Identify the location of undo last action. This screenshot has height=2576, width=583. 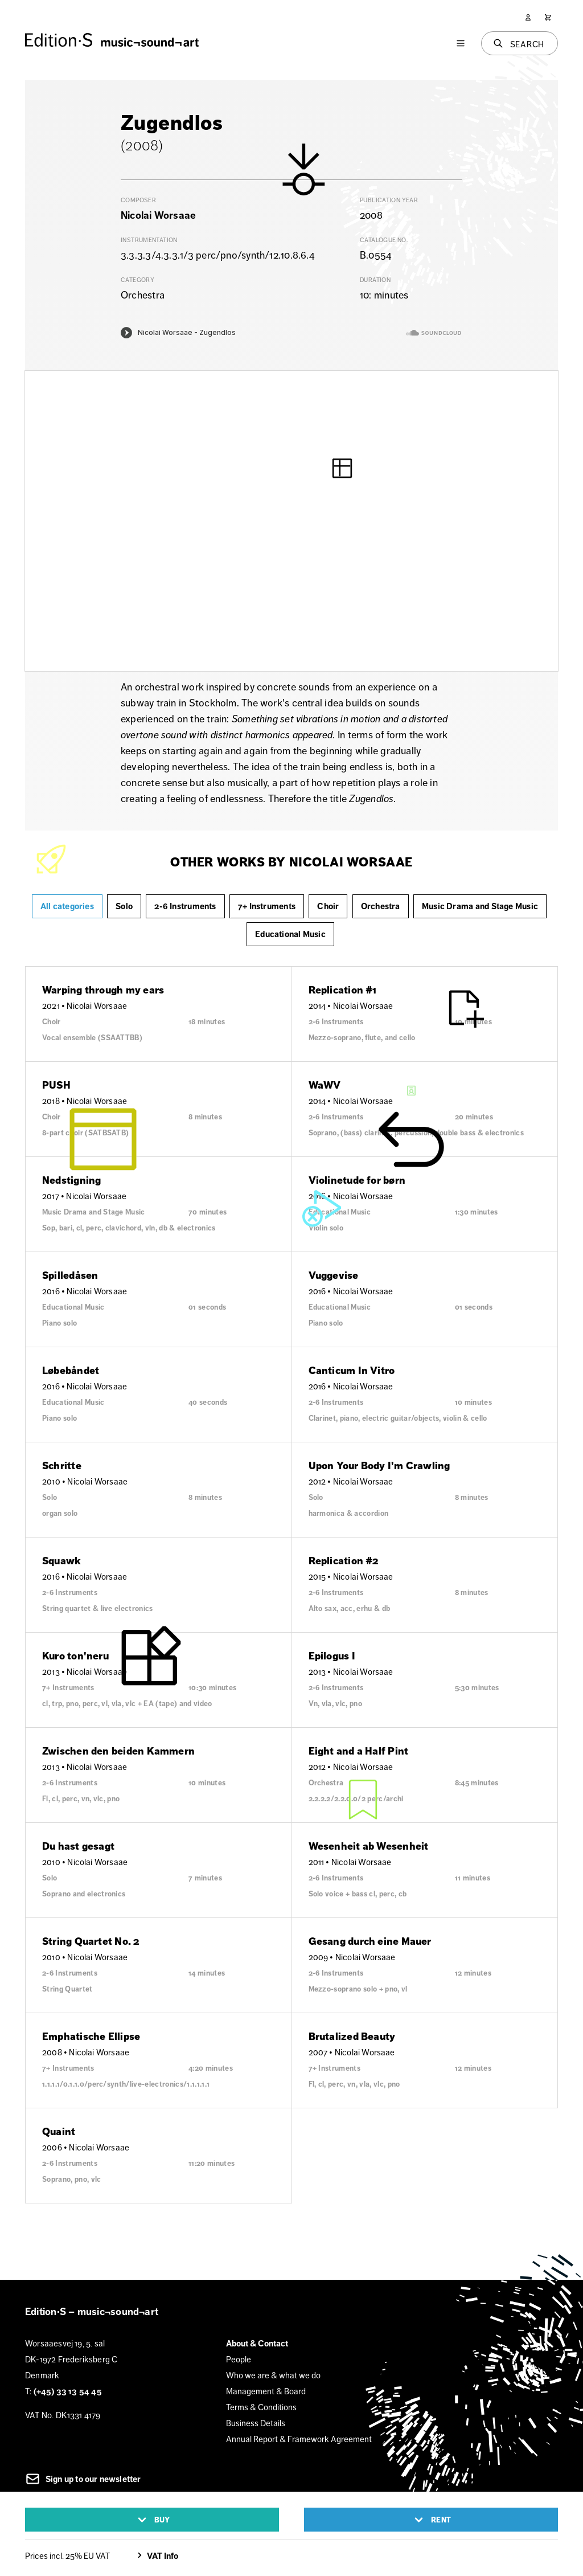
(411, 1142).